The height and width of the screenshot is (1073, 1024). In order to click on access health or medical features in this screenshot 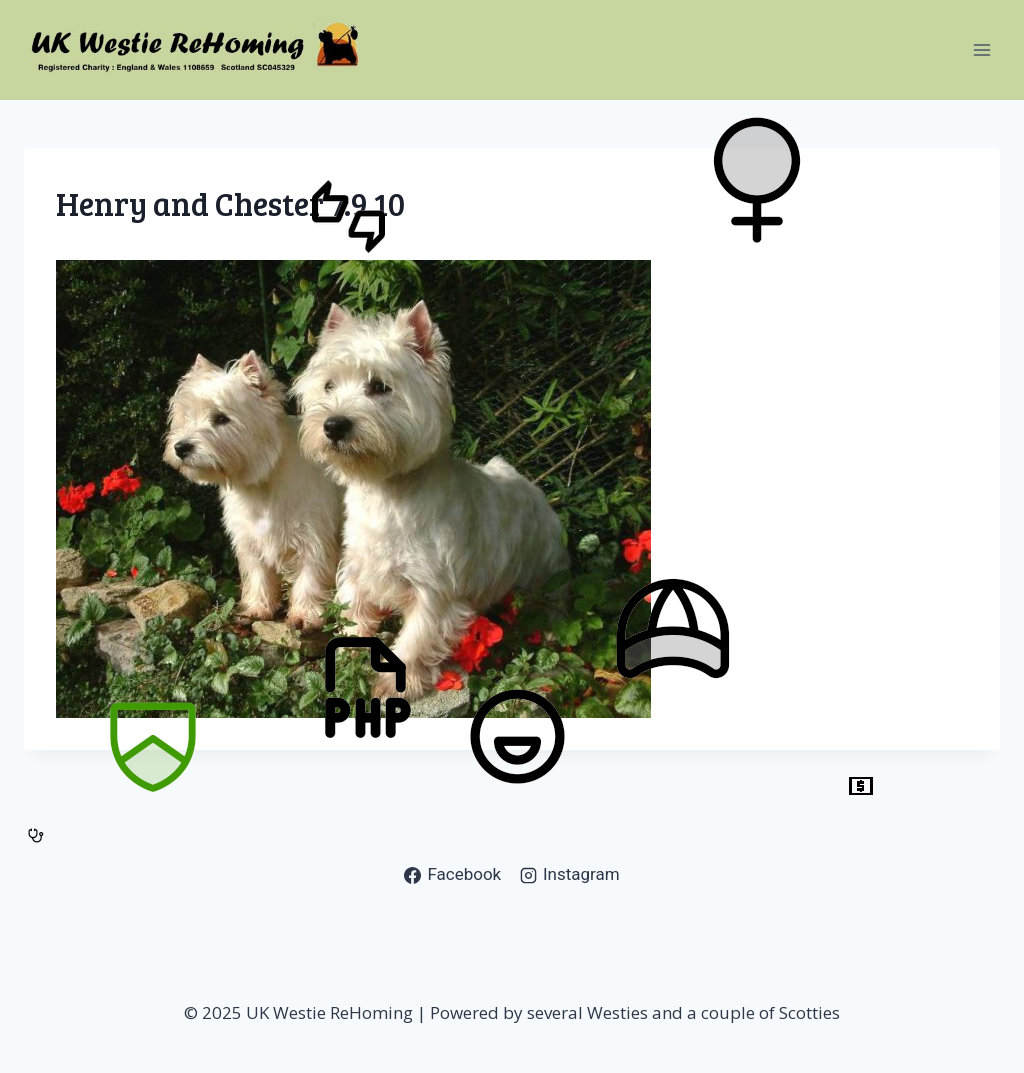, I will do `click(35, 835)`.